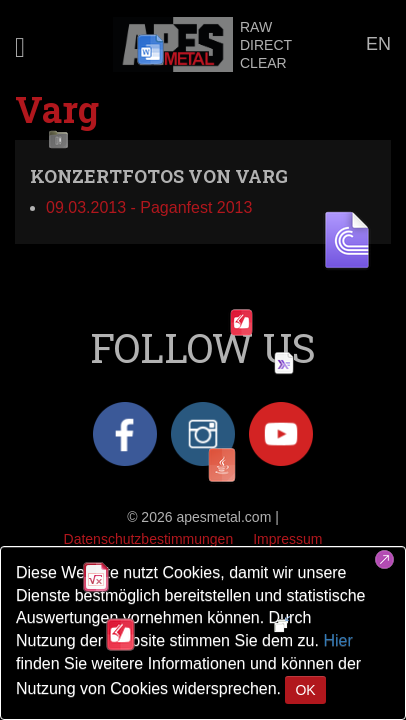 The image size is (406, 720). What do you see at coordinates (150, 49) in the screenshot?
I see `open a microsoft word document` at bounding box center [150, 49].